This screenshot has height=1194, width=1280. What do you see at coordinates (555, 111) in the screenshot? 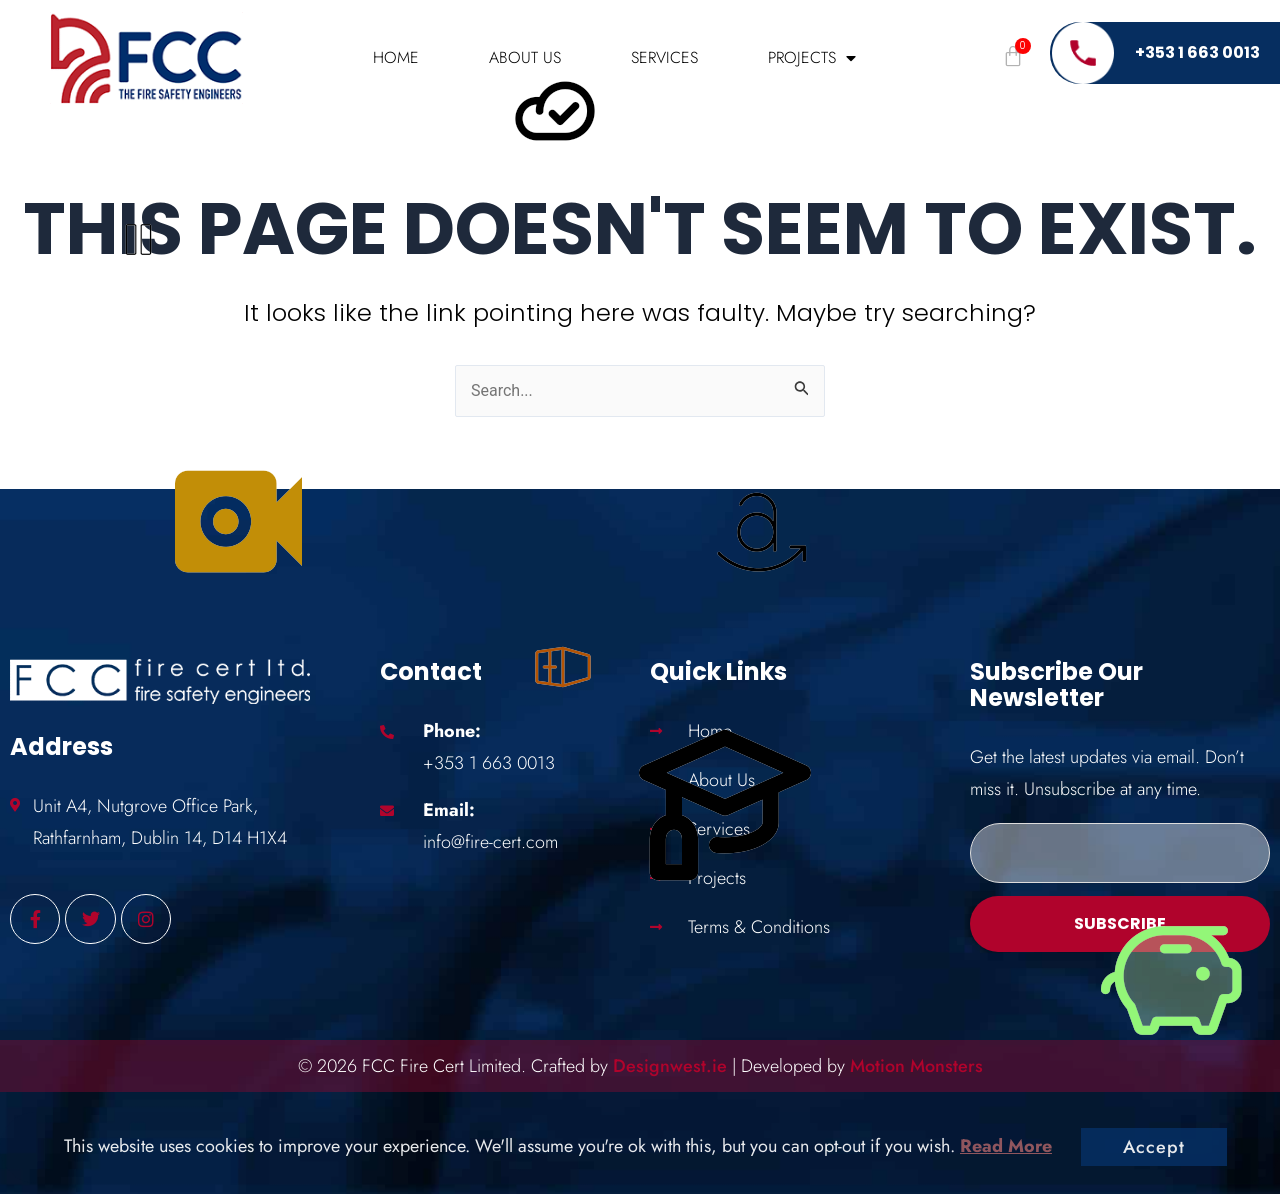
I see `file successfully uploaded to cloud storage` at bounding box center [555, 111].